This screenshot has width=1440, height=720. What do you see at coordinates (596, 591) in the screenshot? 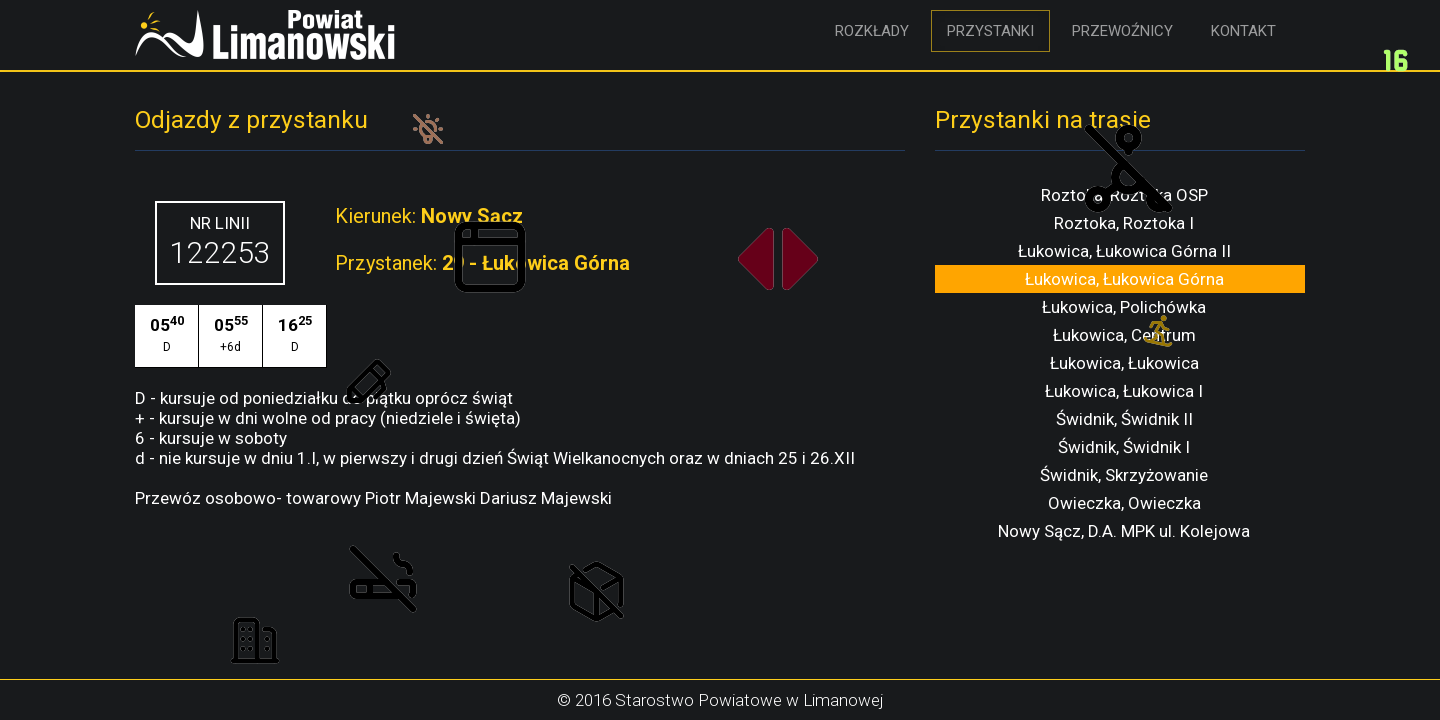
I see `3D view disabled or unavailable` at bounding box center [596, 591].